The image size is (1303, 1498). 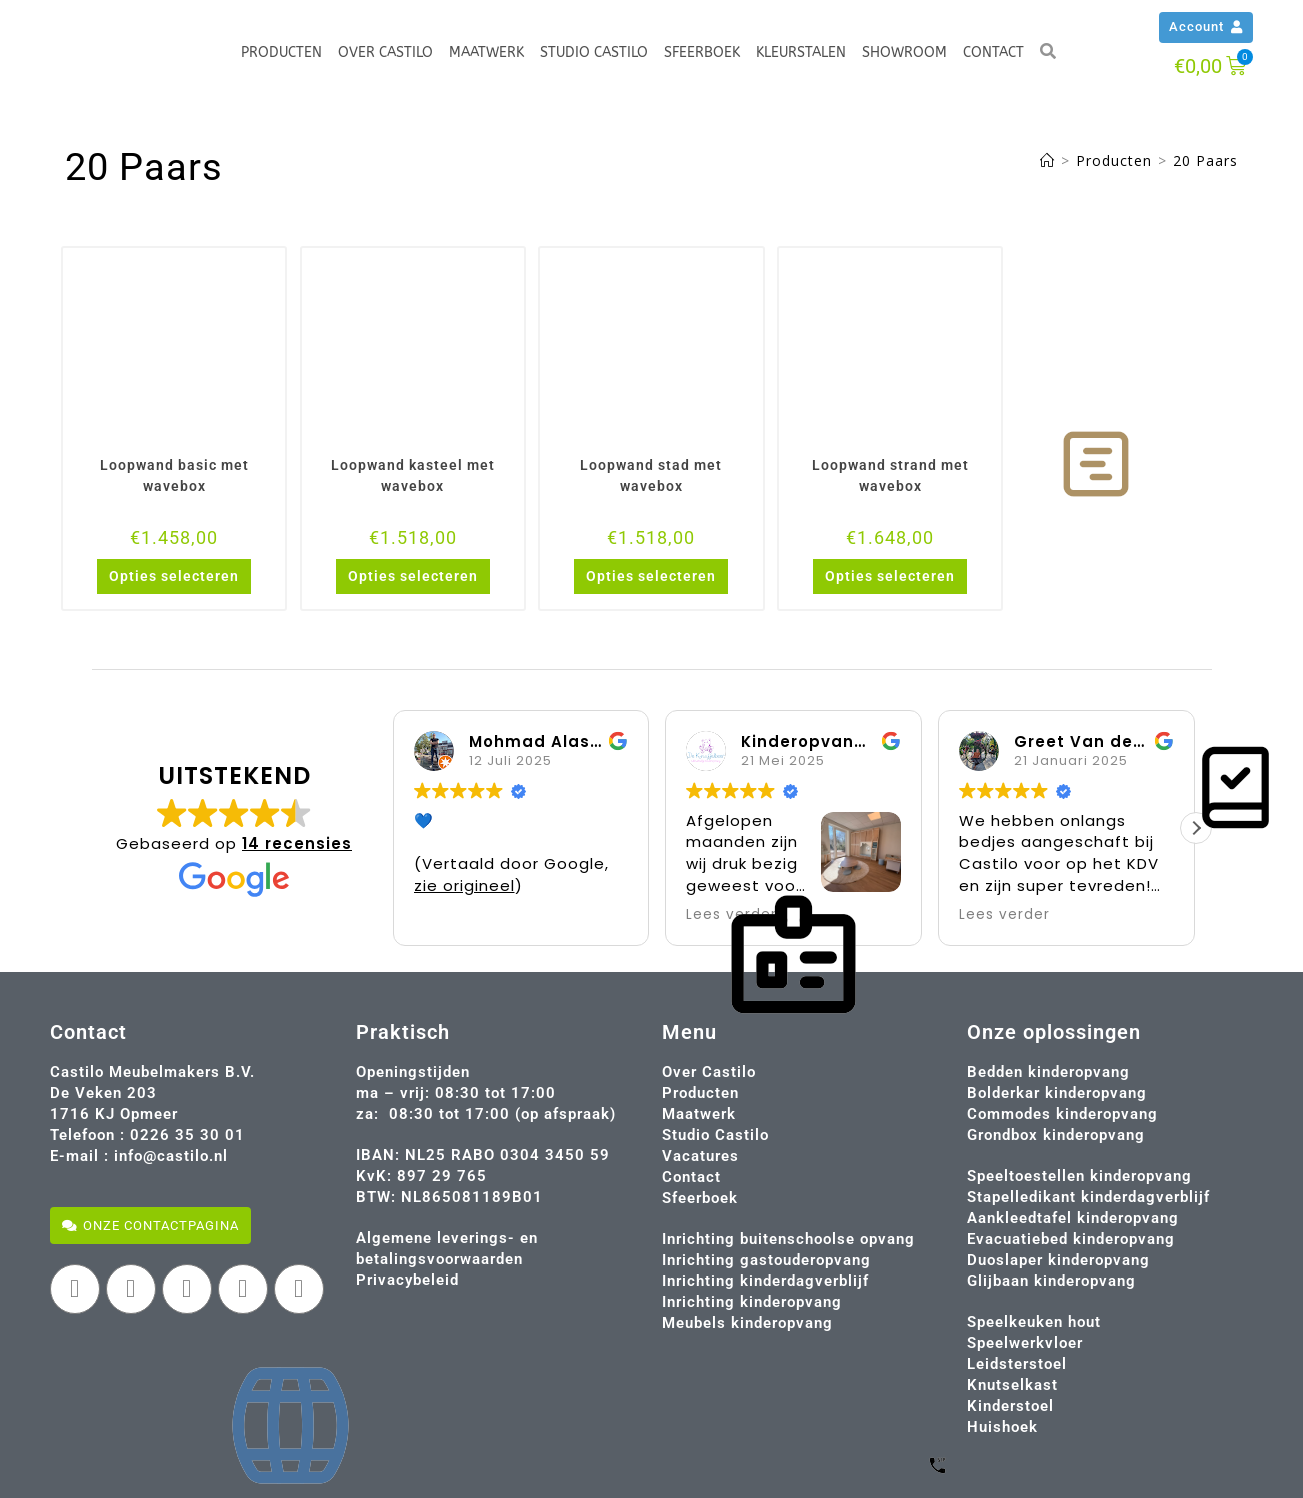 I want to click on mark a book as read or completed, so click(x=1235, y=787).